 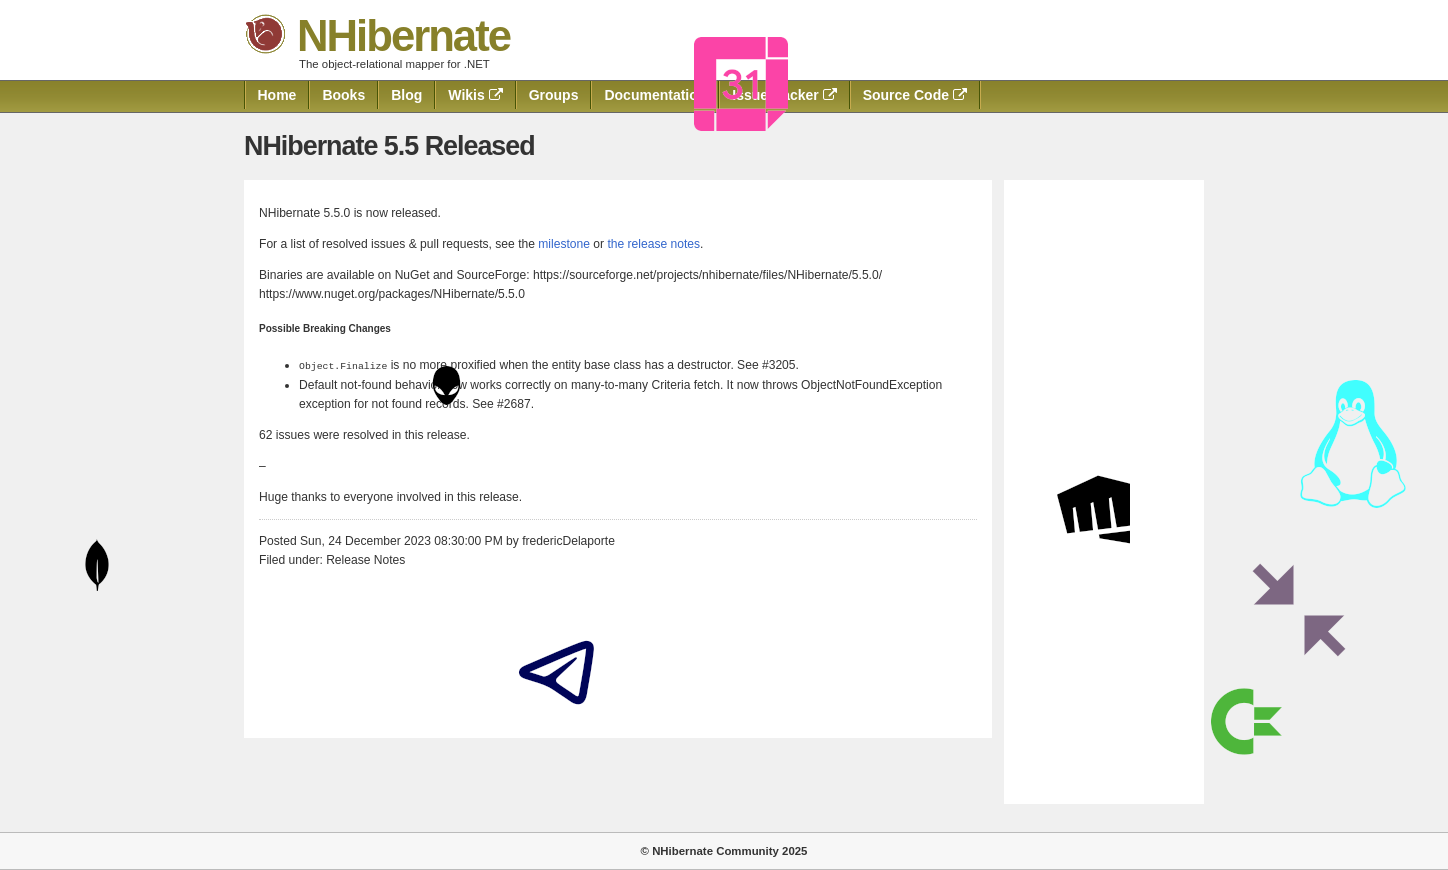 I want to click on Alienware brand logo, so click(x=446, y=385).